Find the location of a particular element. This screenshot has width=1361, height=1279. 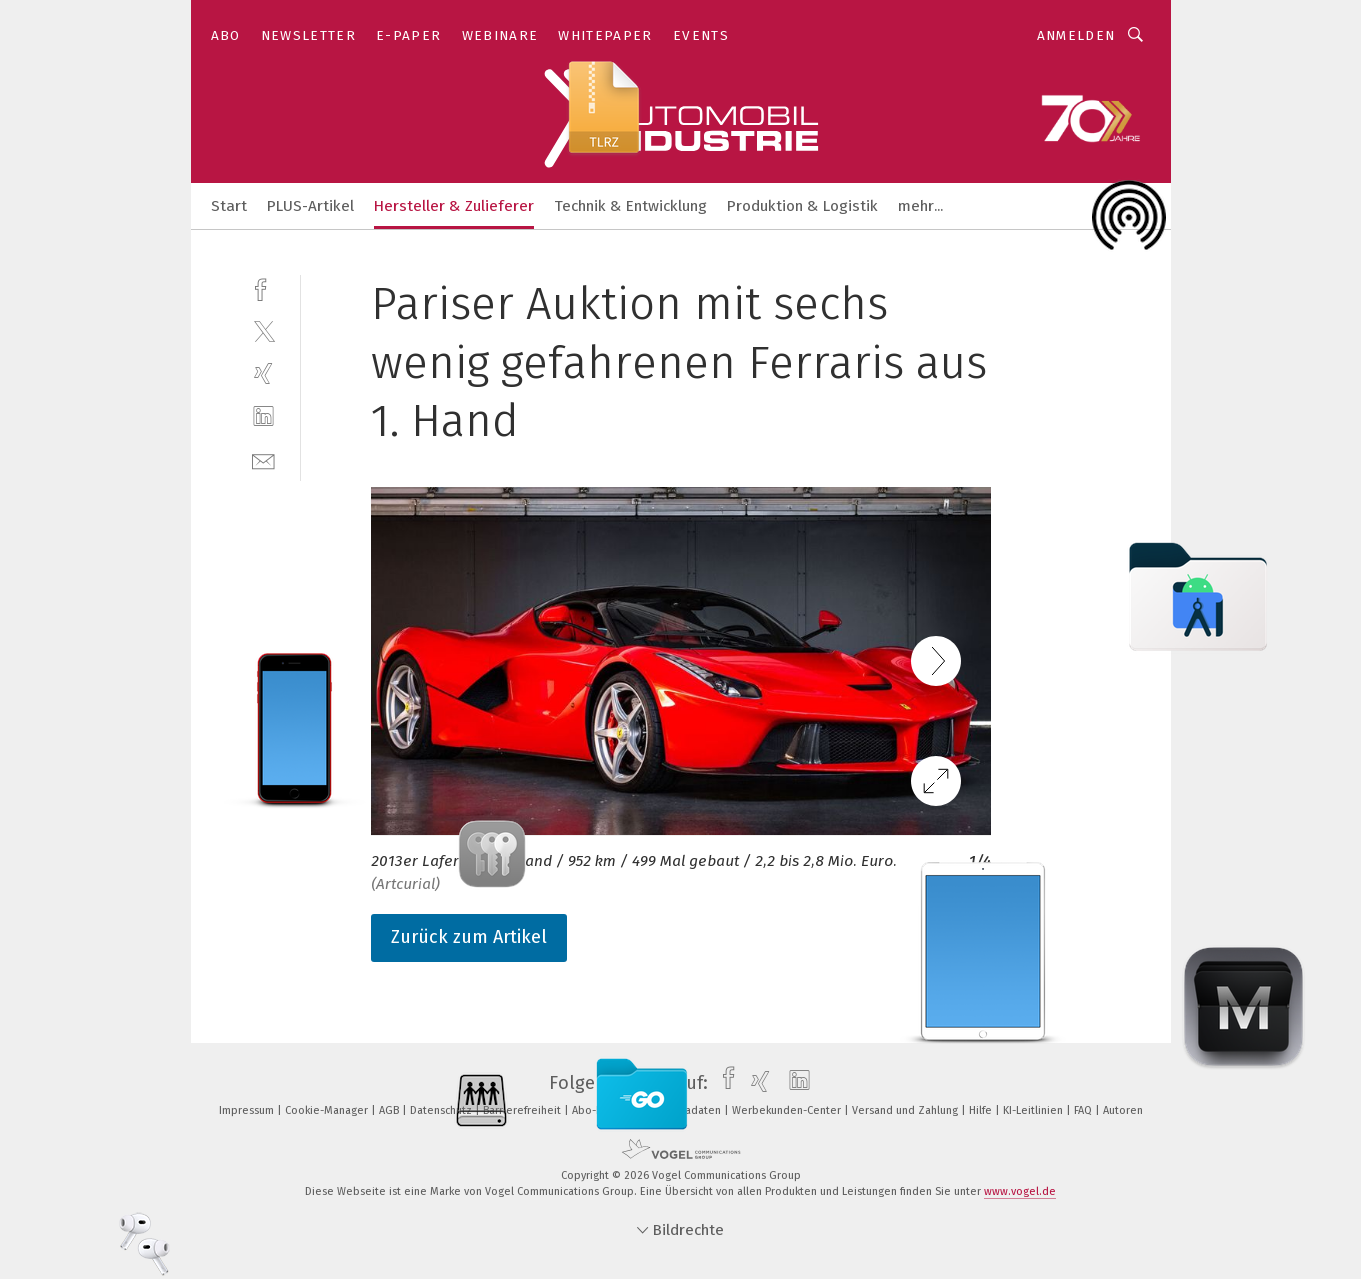

open android studio projects folder is located at coordinates (1197, 600).